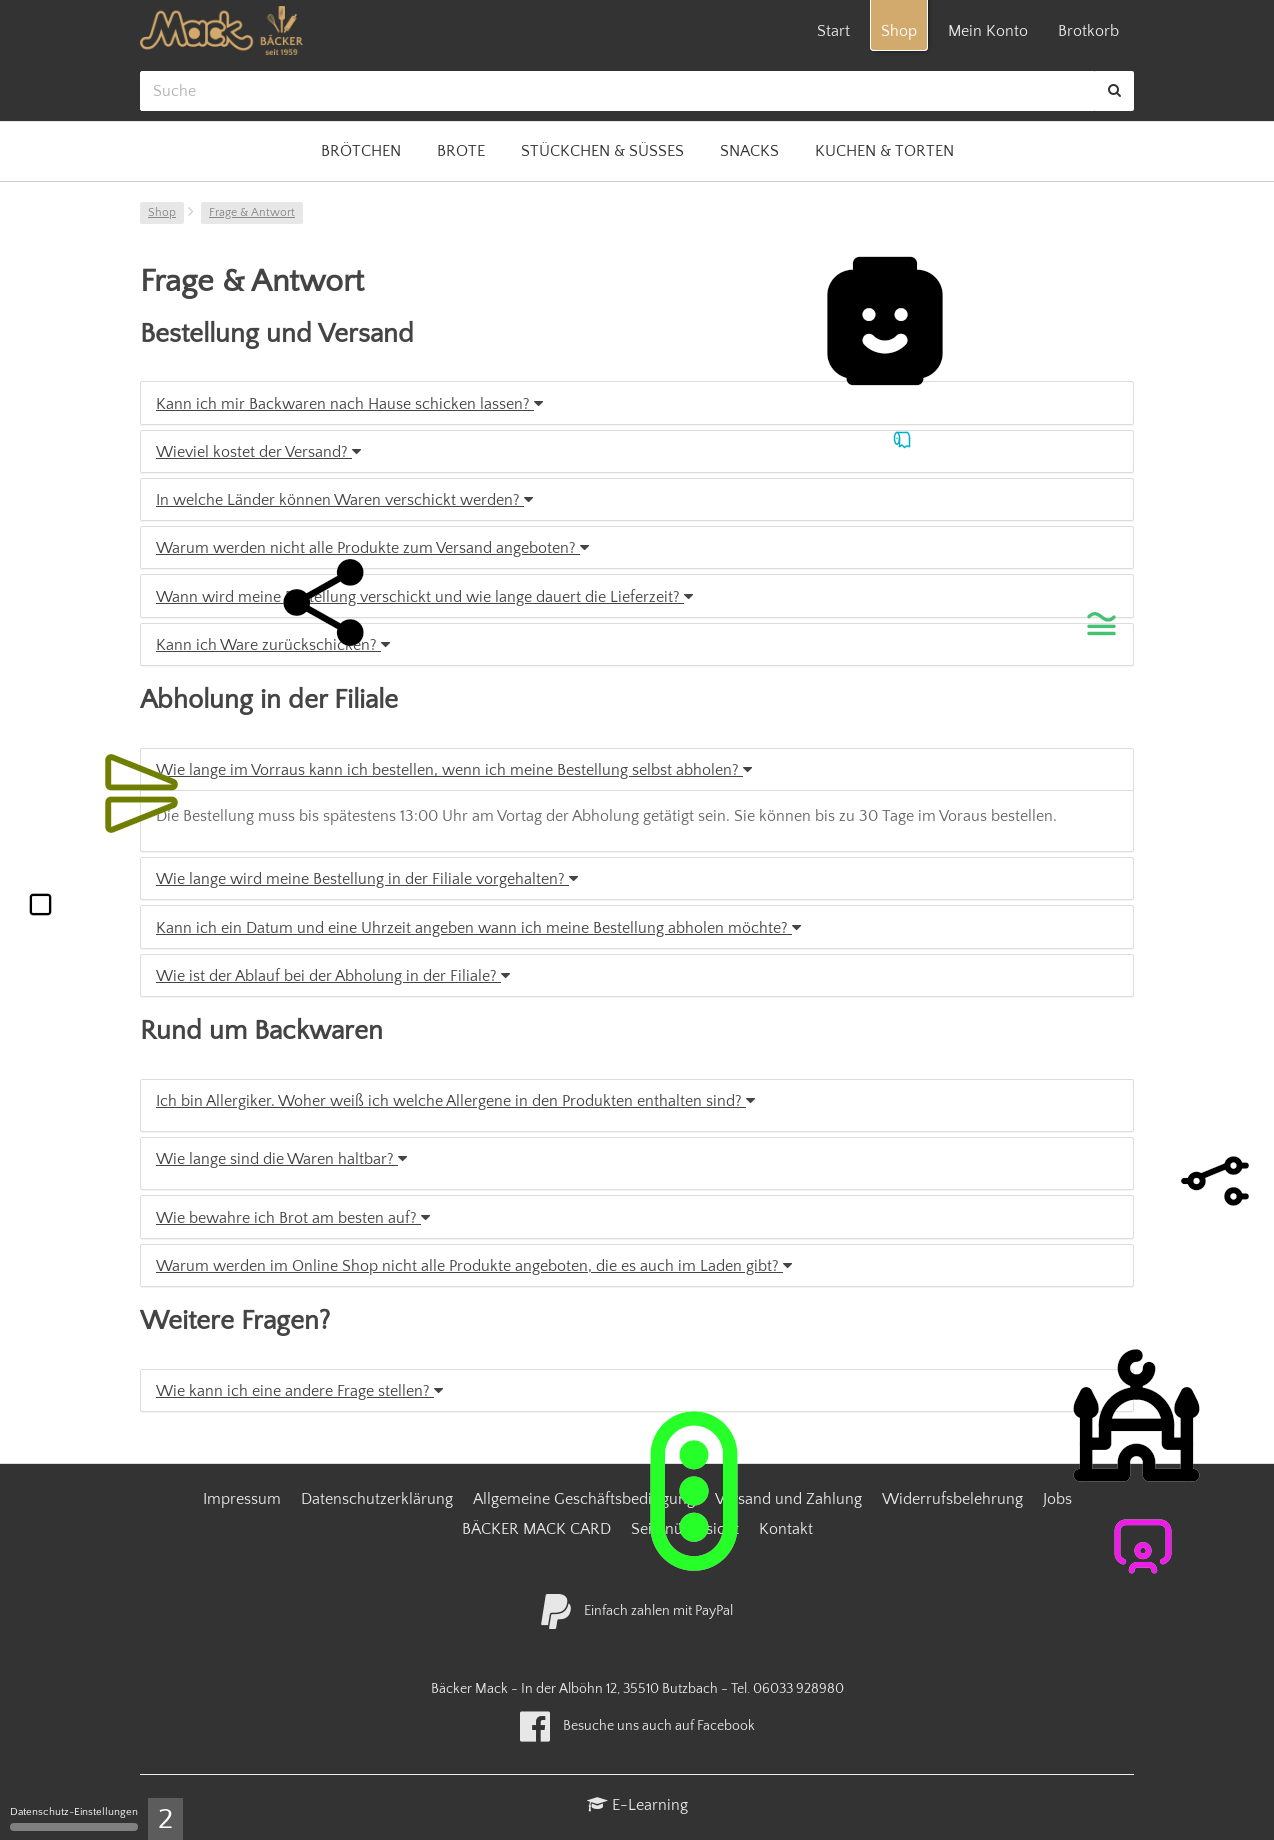 This screenshot has height=1840, width=1274. Describe the element at coordinates (1143, 1545) in the screenshot. I see `view user's screen or monitor activity` at that location.